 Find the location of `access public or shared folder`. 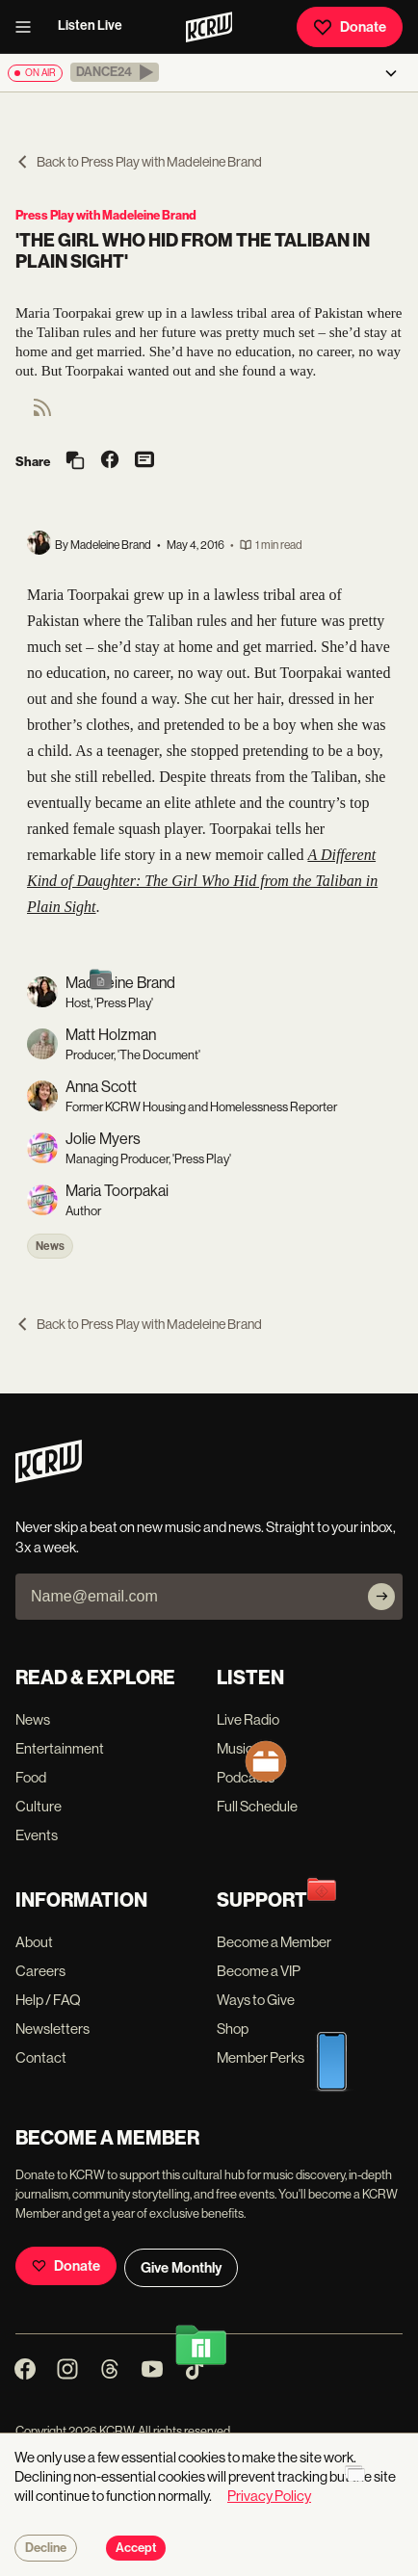

access public or shared folder is located at coordinates (322, 1889).